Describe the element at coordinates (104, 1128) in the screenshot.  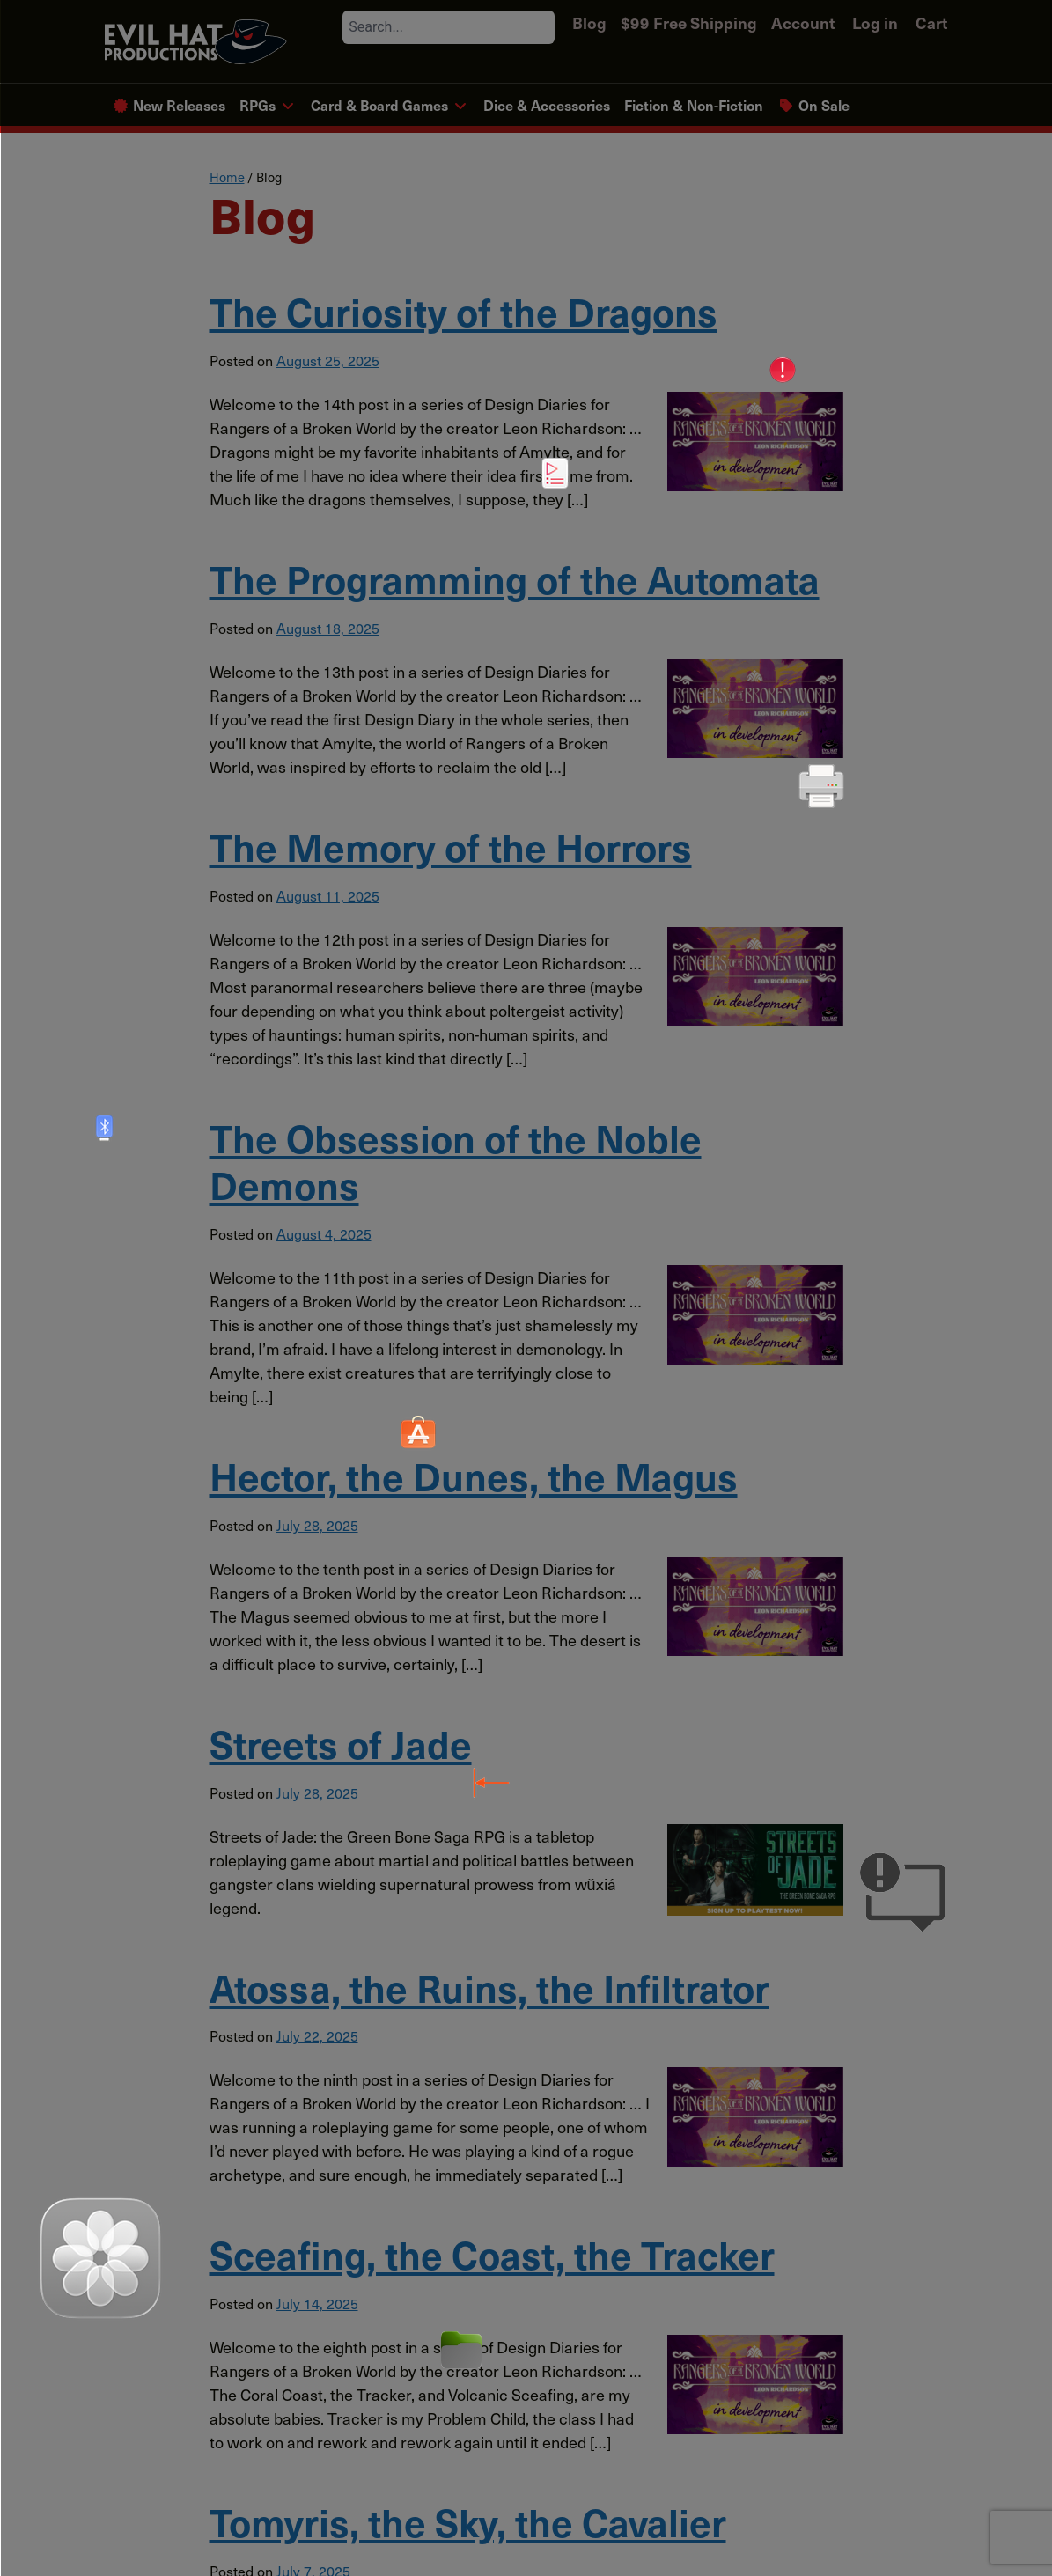
I see `a connected bluetooth device` at that location.